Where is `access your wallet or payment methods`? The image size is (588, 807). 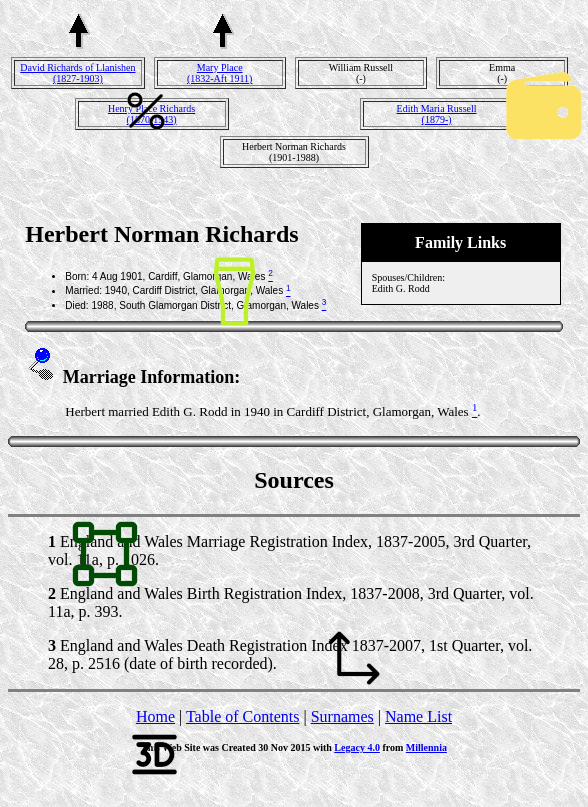 access your wallet or payment methods is located at coordinates (544, 107).